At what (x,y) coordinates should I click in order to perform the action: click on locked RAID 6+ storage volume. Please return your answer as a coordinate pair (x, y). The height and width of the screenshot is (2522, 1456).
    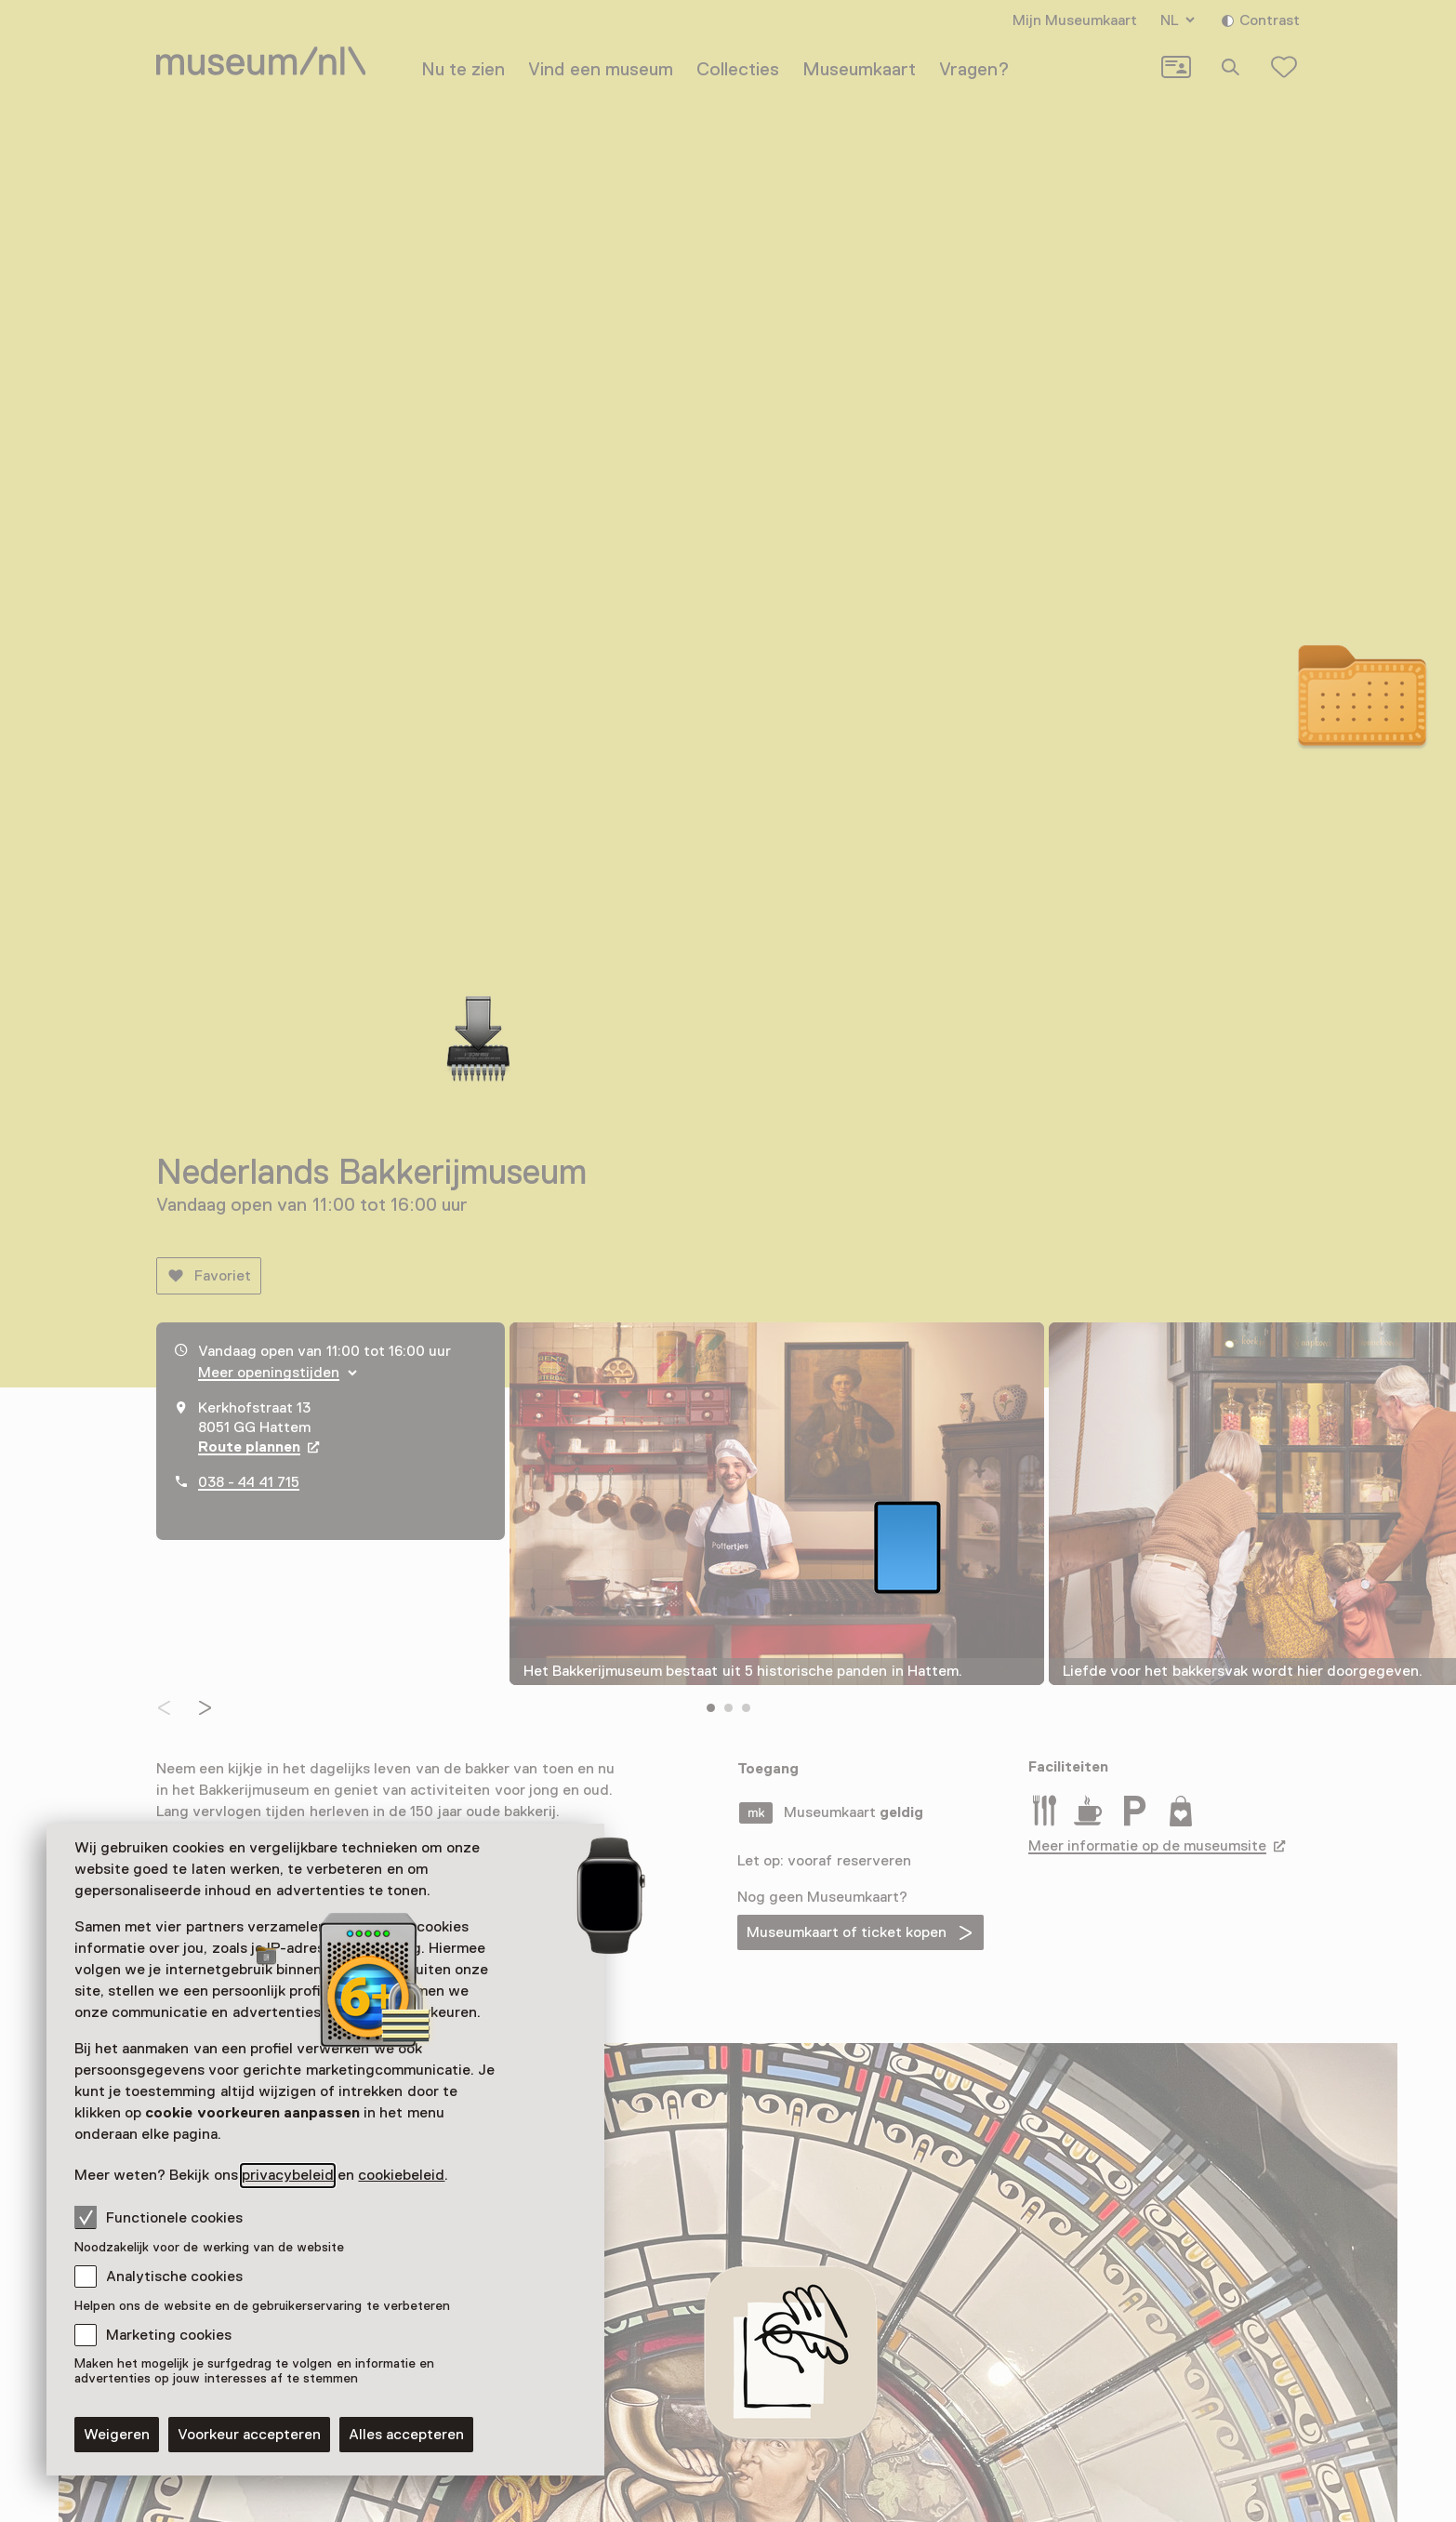
    Looking at the image, I should click on (368, 1980).